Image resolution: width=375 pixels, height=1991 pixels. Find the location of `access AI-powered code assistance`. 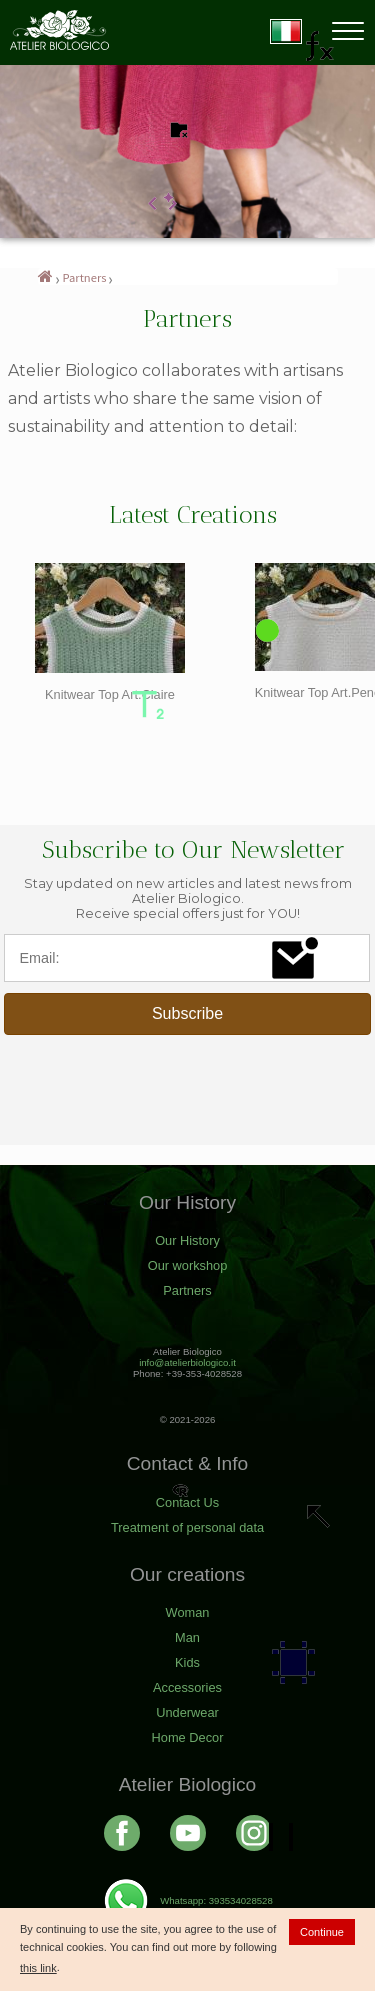

access AI-powered code assistance is located at coordinates (162, 203).